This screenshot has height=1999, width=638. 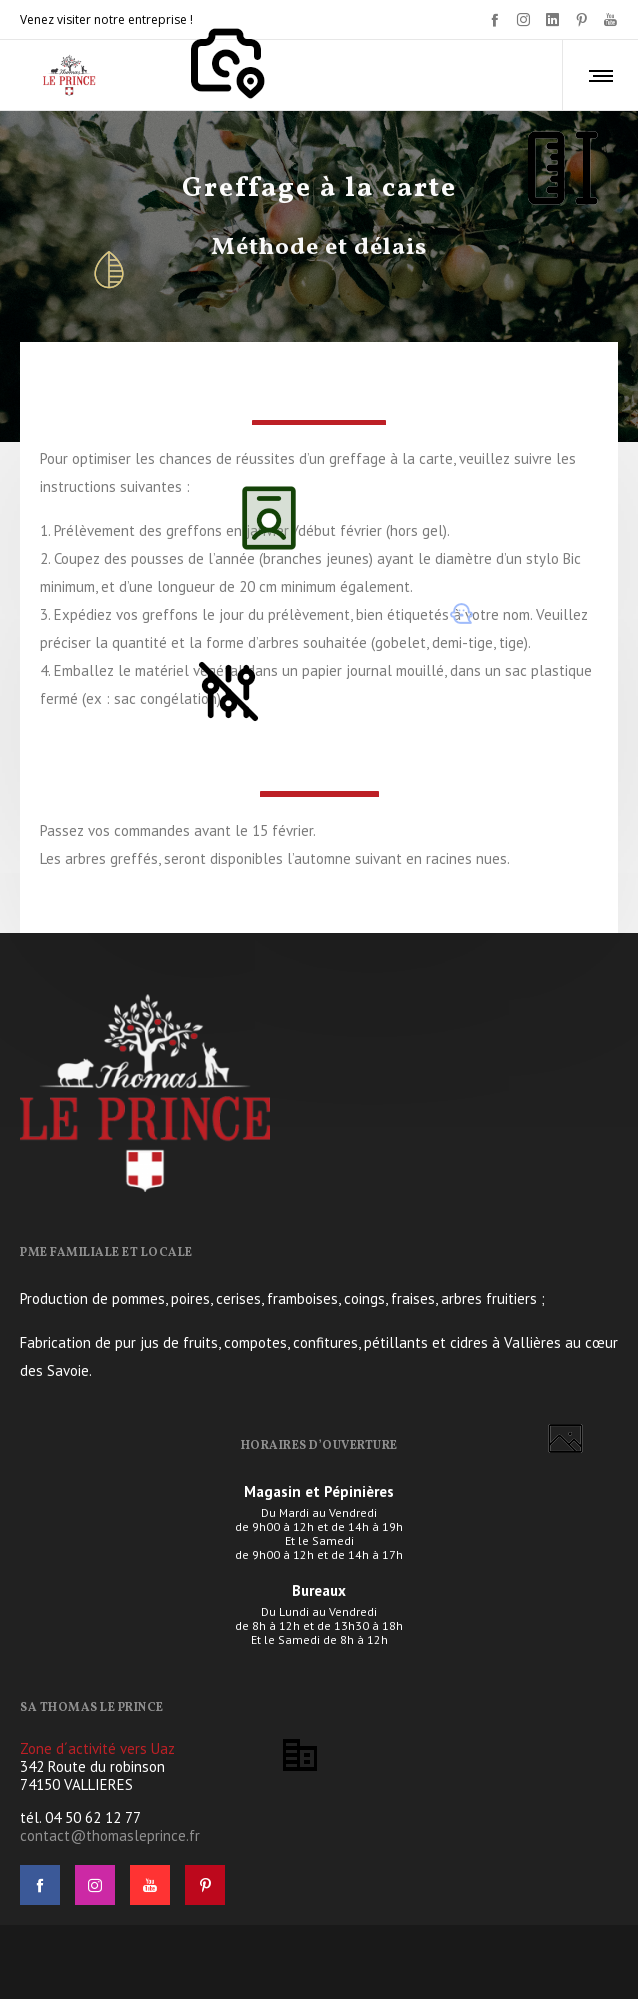 What do you see at coordinates (109, 271) in the screenshot?
I see `adjust color saturation or fill level` at bounding box center [109, 271].